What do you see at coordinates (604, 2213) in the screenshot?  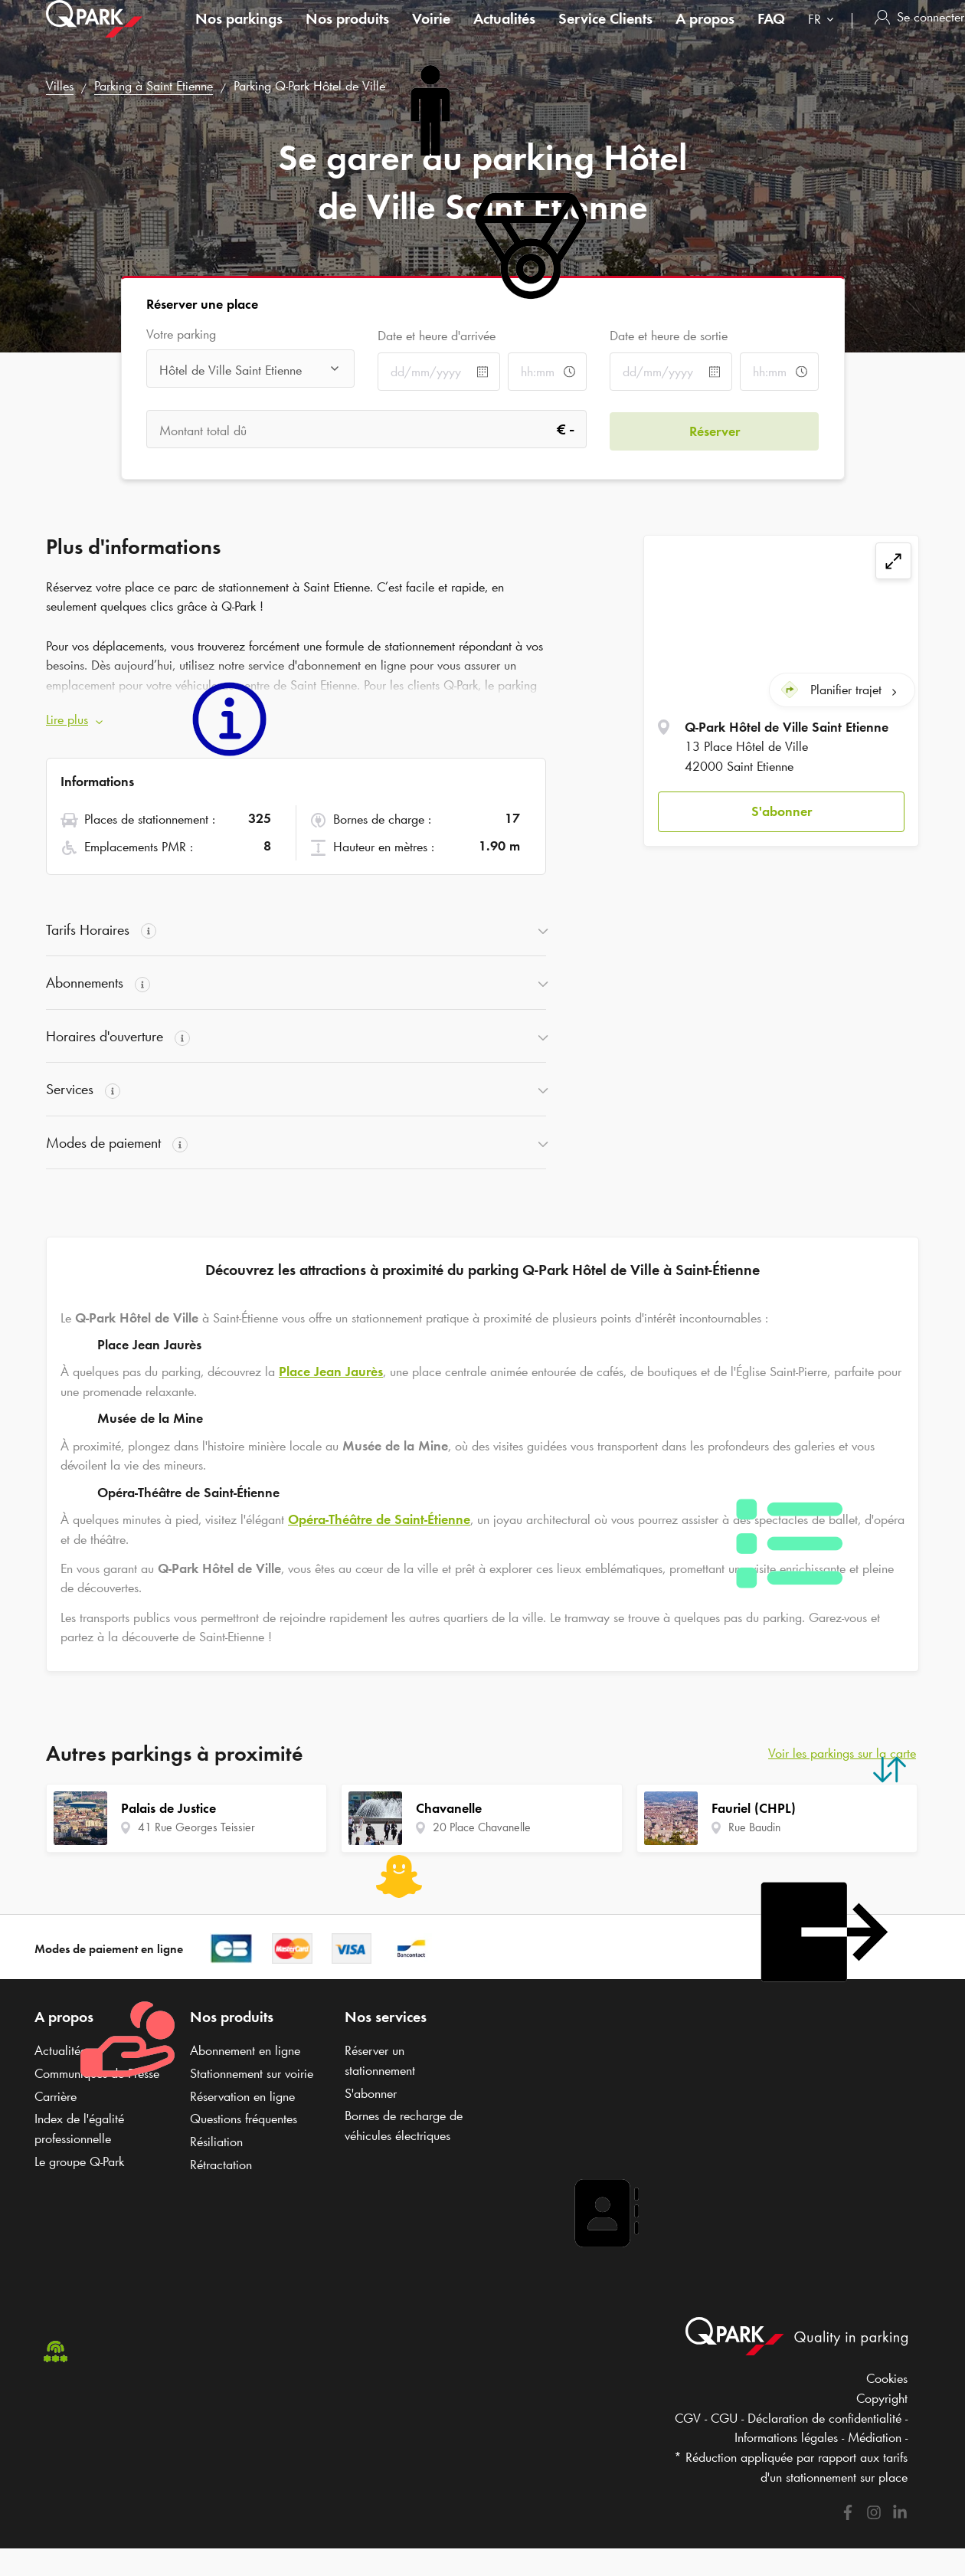 I see `open your contacts list` at bounding box center [604, 2213].